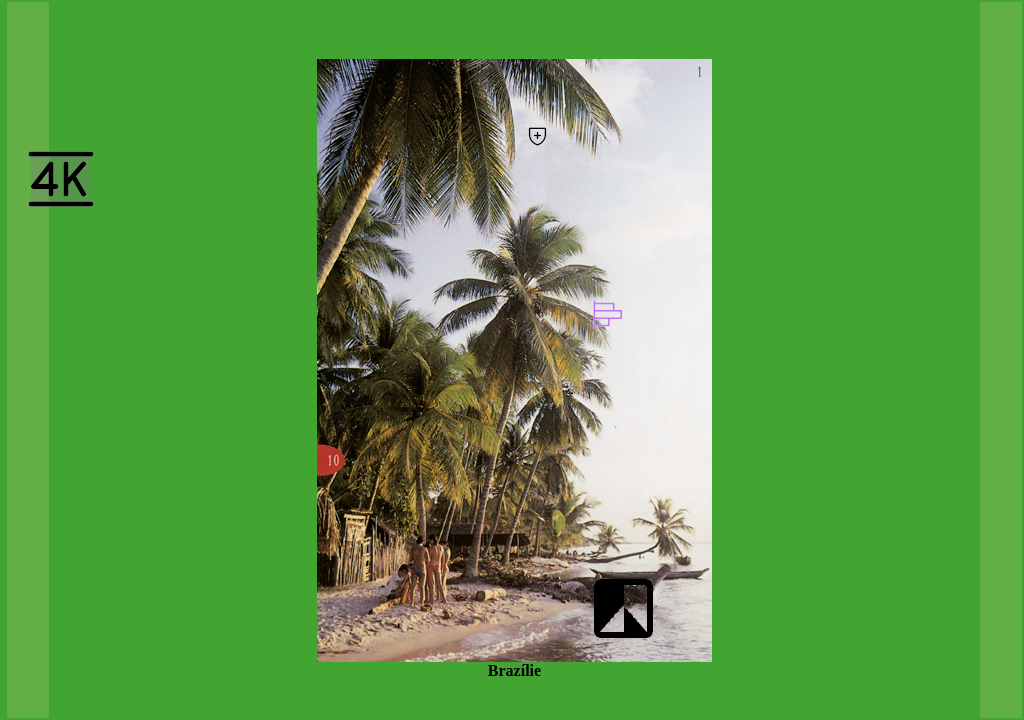 The width and height of the screenshot is (1024, 720). Describe the element at coordinates (623, 608) in the screenshot. I see `apply black and white filter to image` at that location.